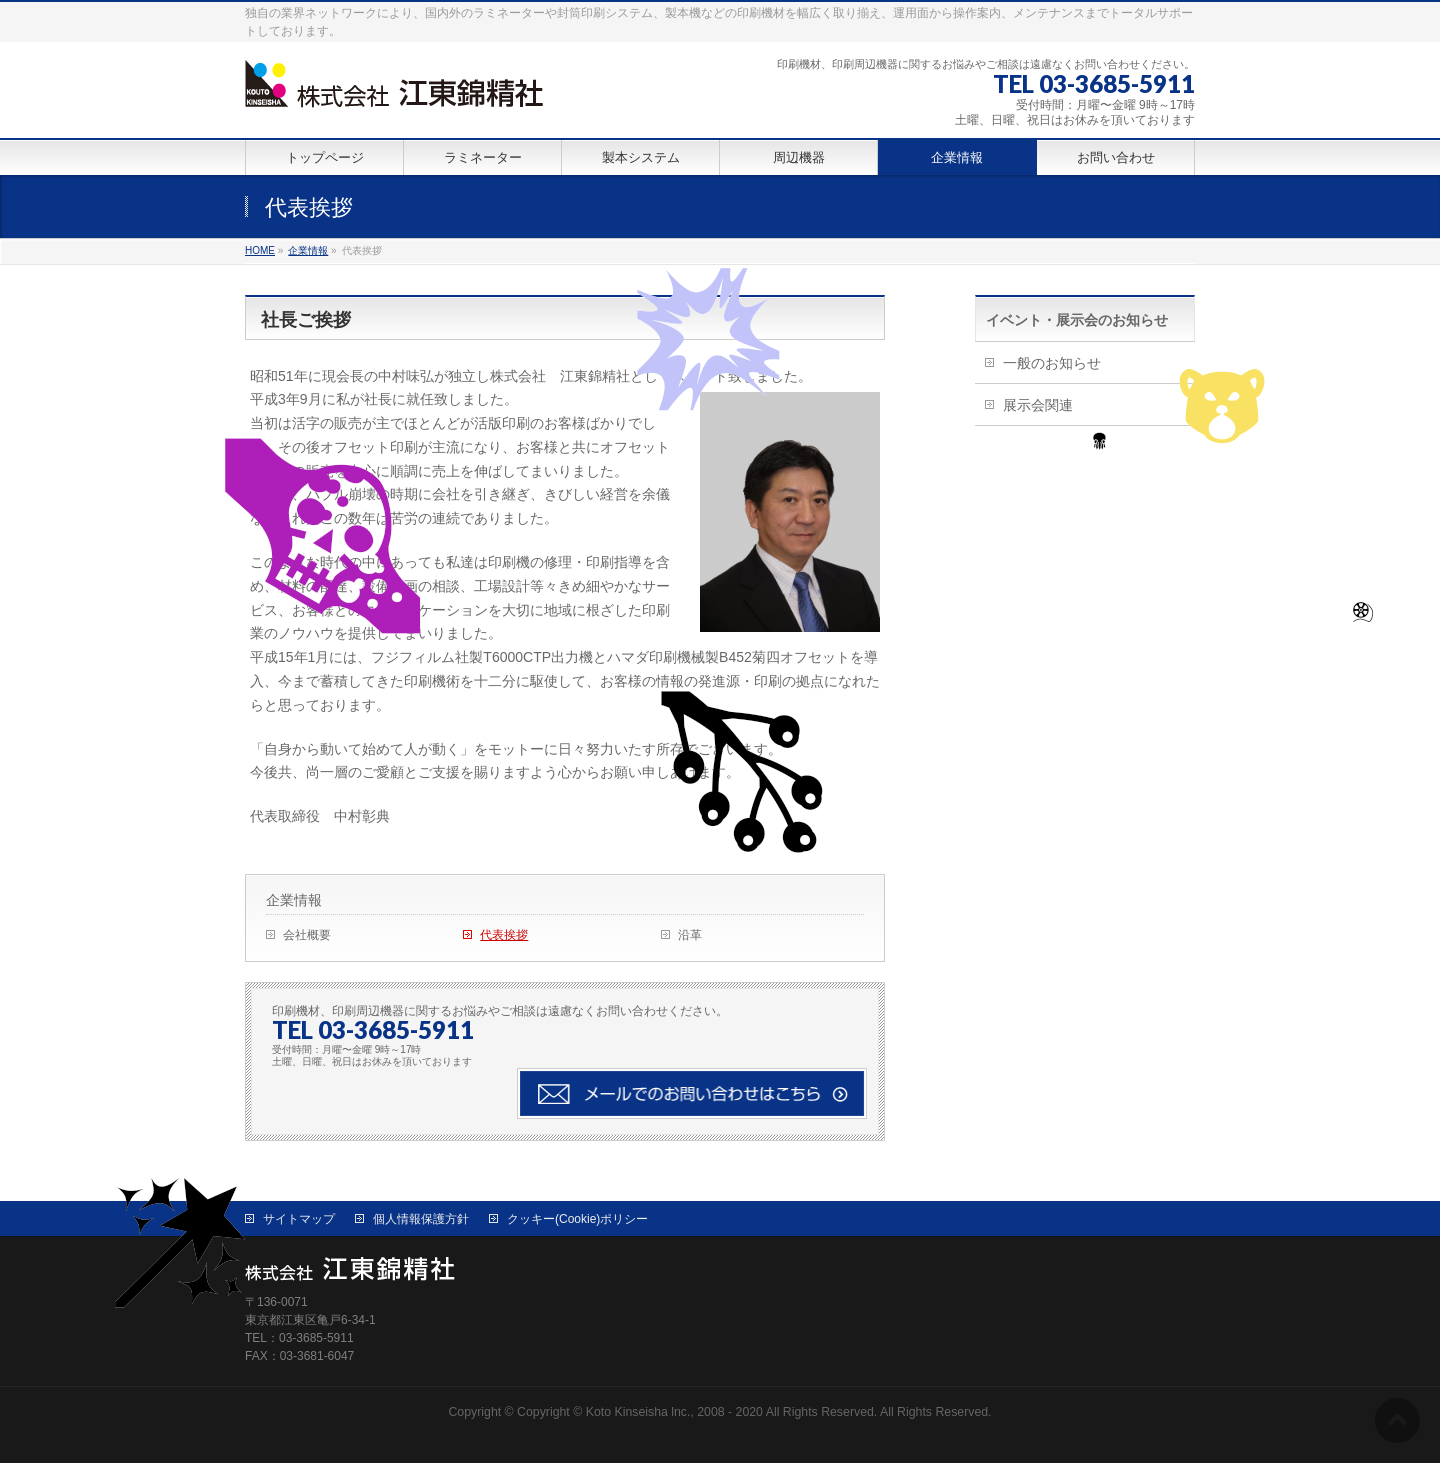  I want to click on access video or film content, so click(1363, 612).